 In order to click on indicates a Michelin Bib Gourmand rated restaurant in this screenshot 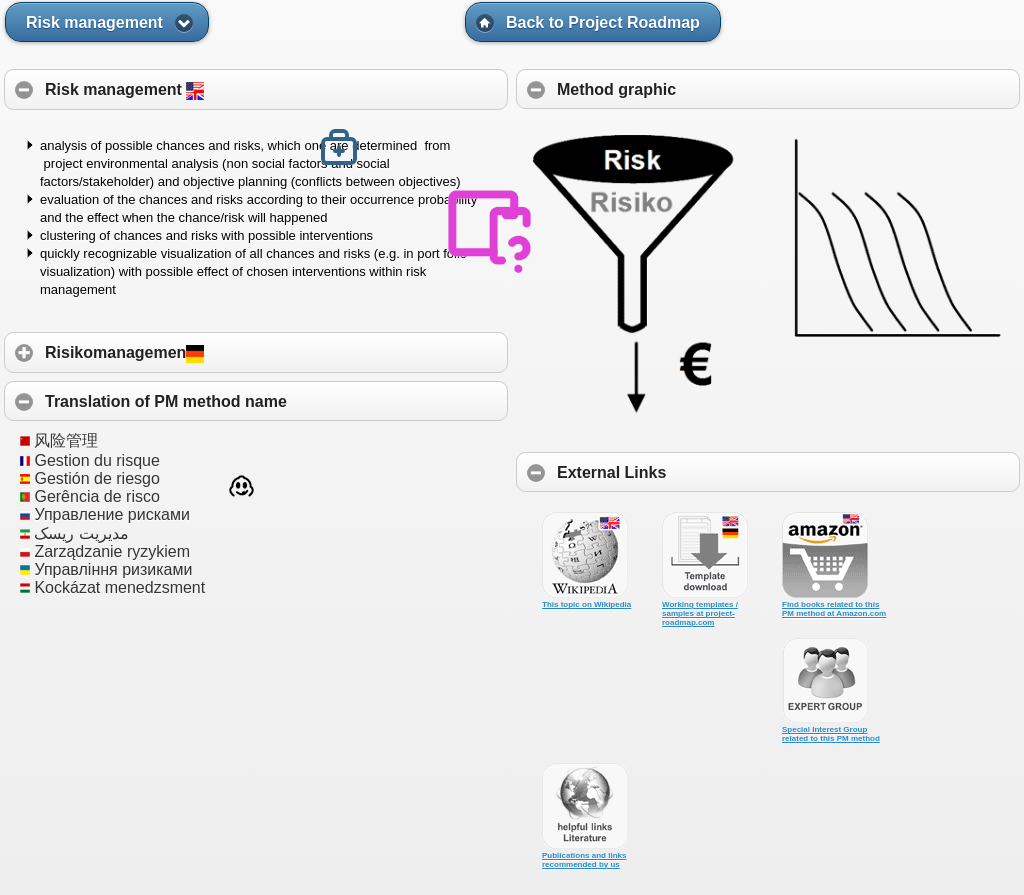, I will do `click(241, 486)`.